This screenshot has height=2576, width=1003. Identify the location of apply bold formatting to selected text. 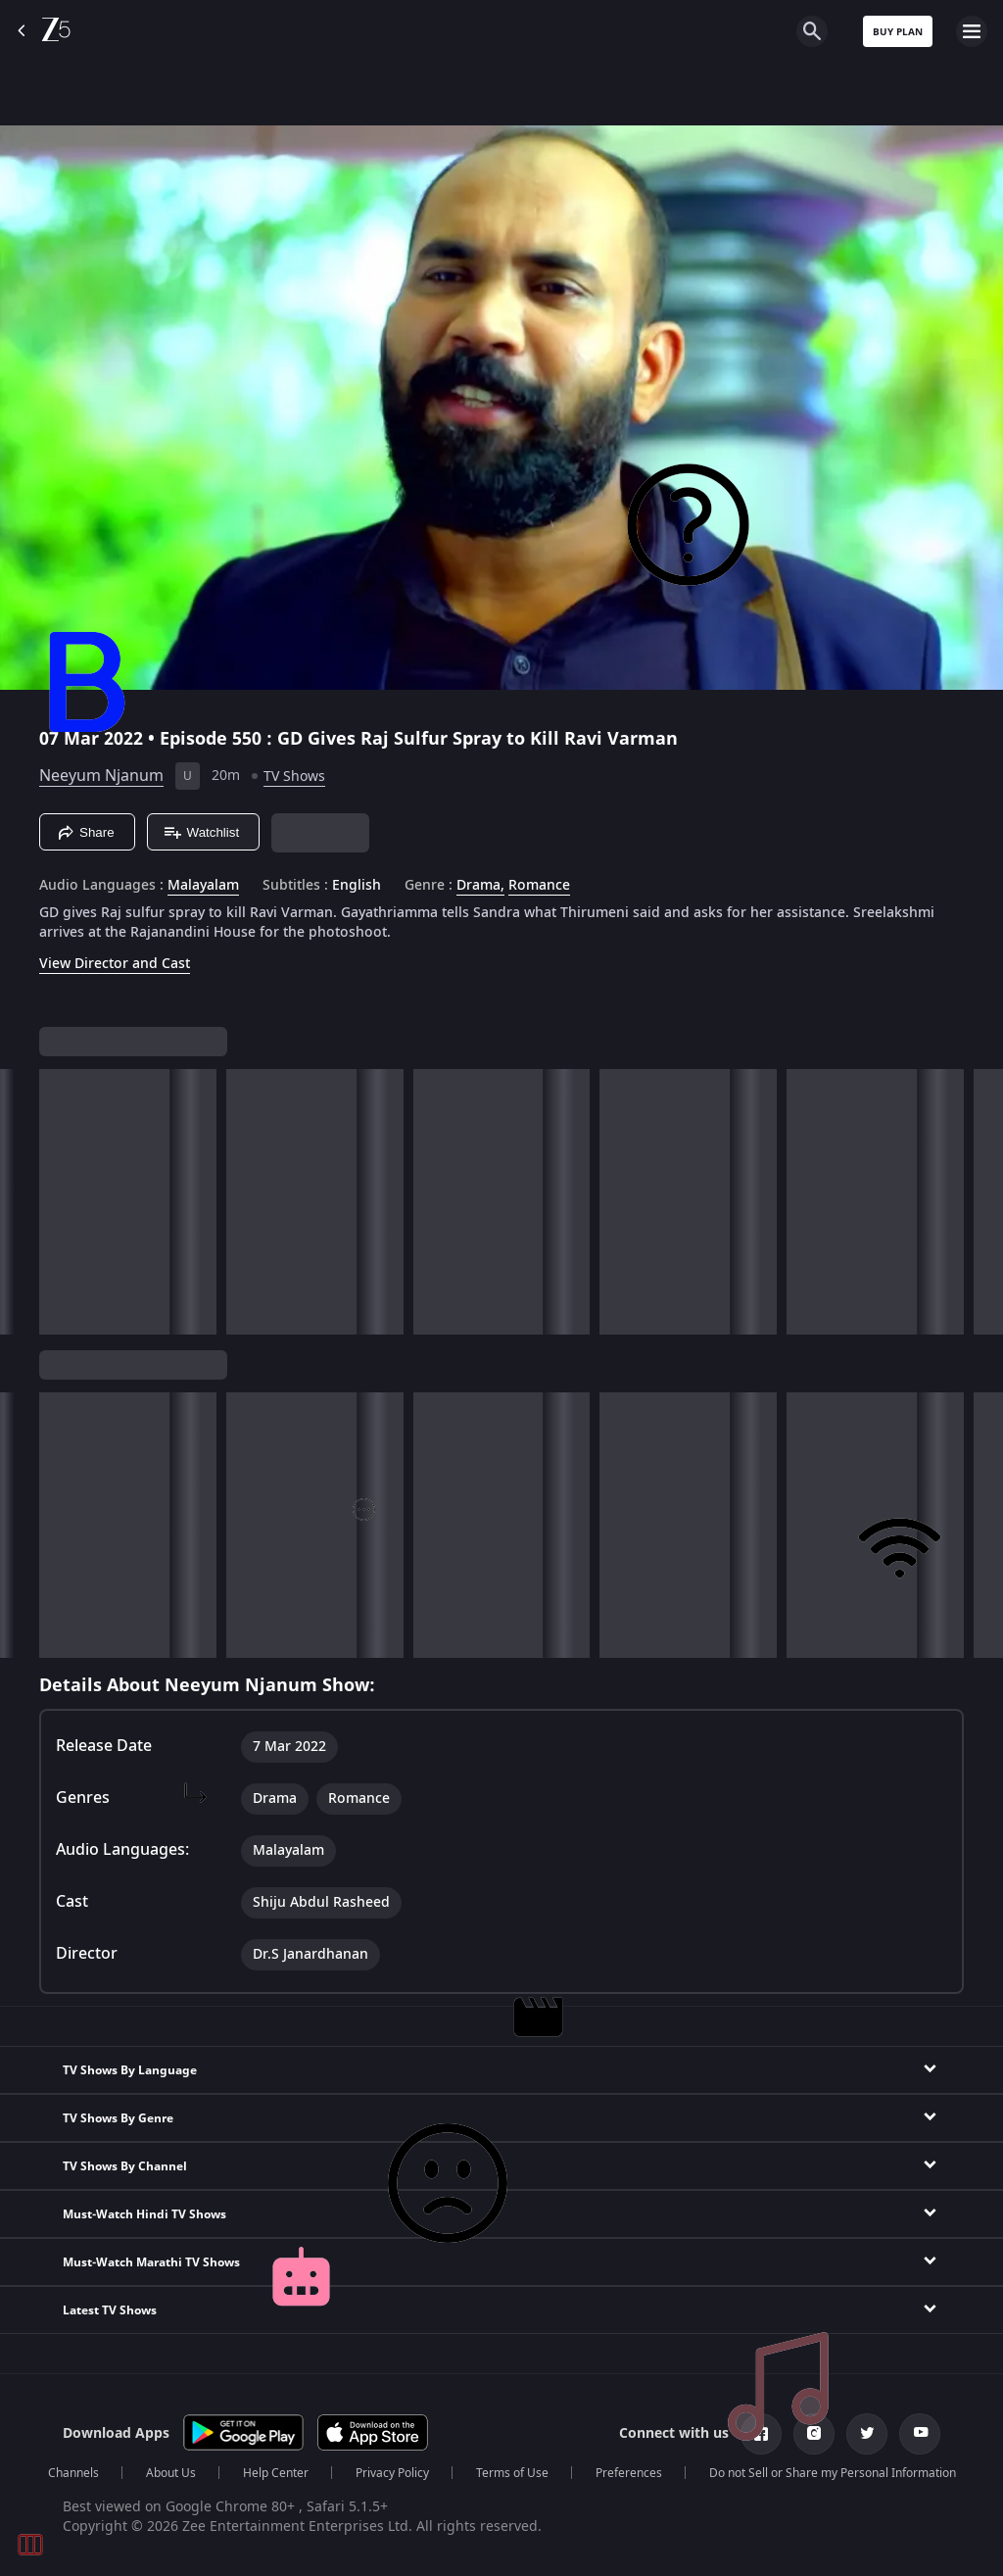
(87, 682).